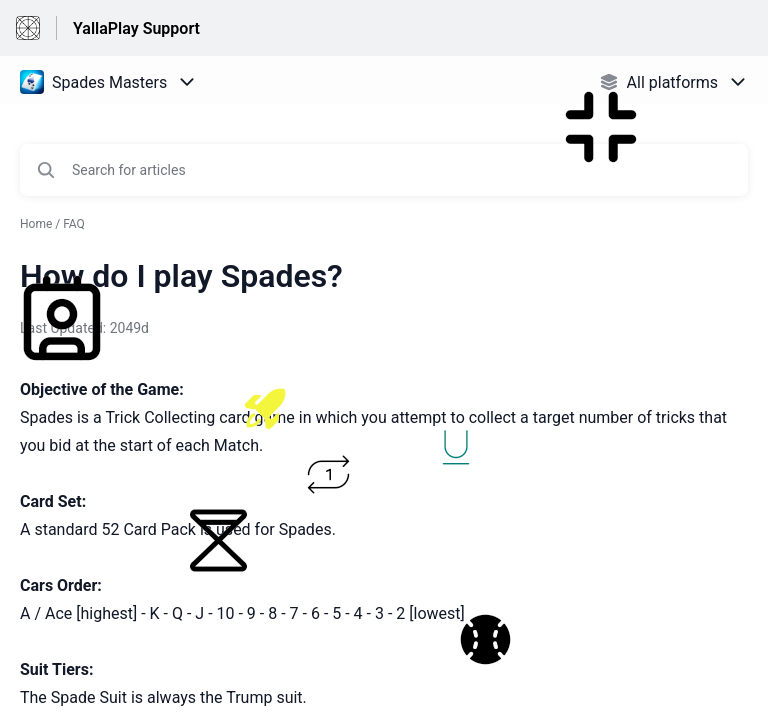  I want to click on timer with significant time remaining, so click(218, 540).